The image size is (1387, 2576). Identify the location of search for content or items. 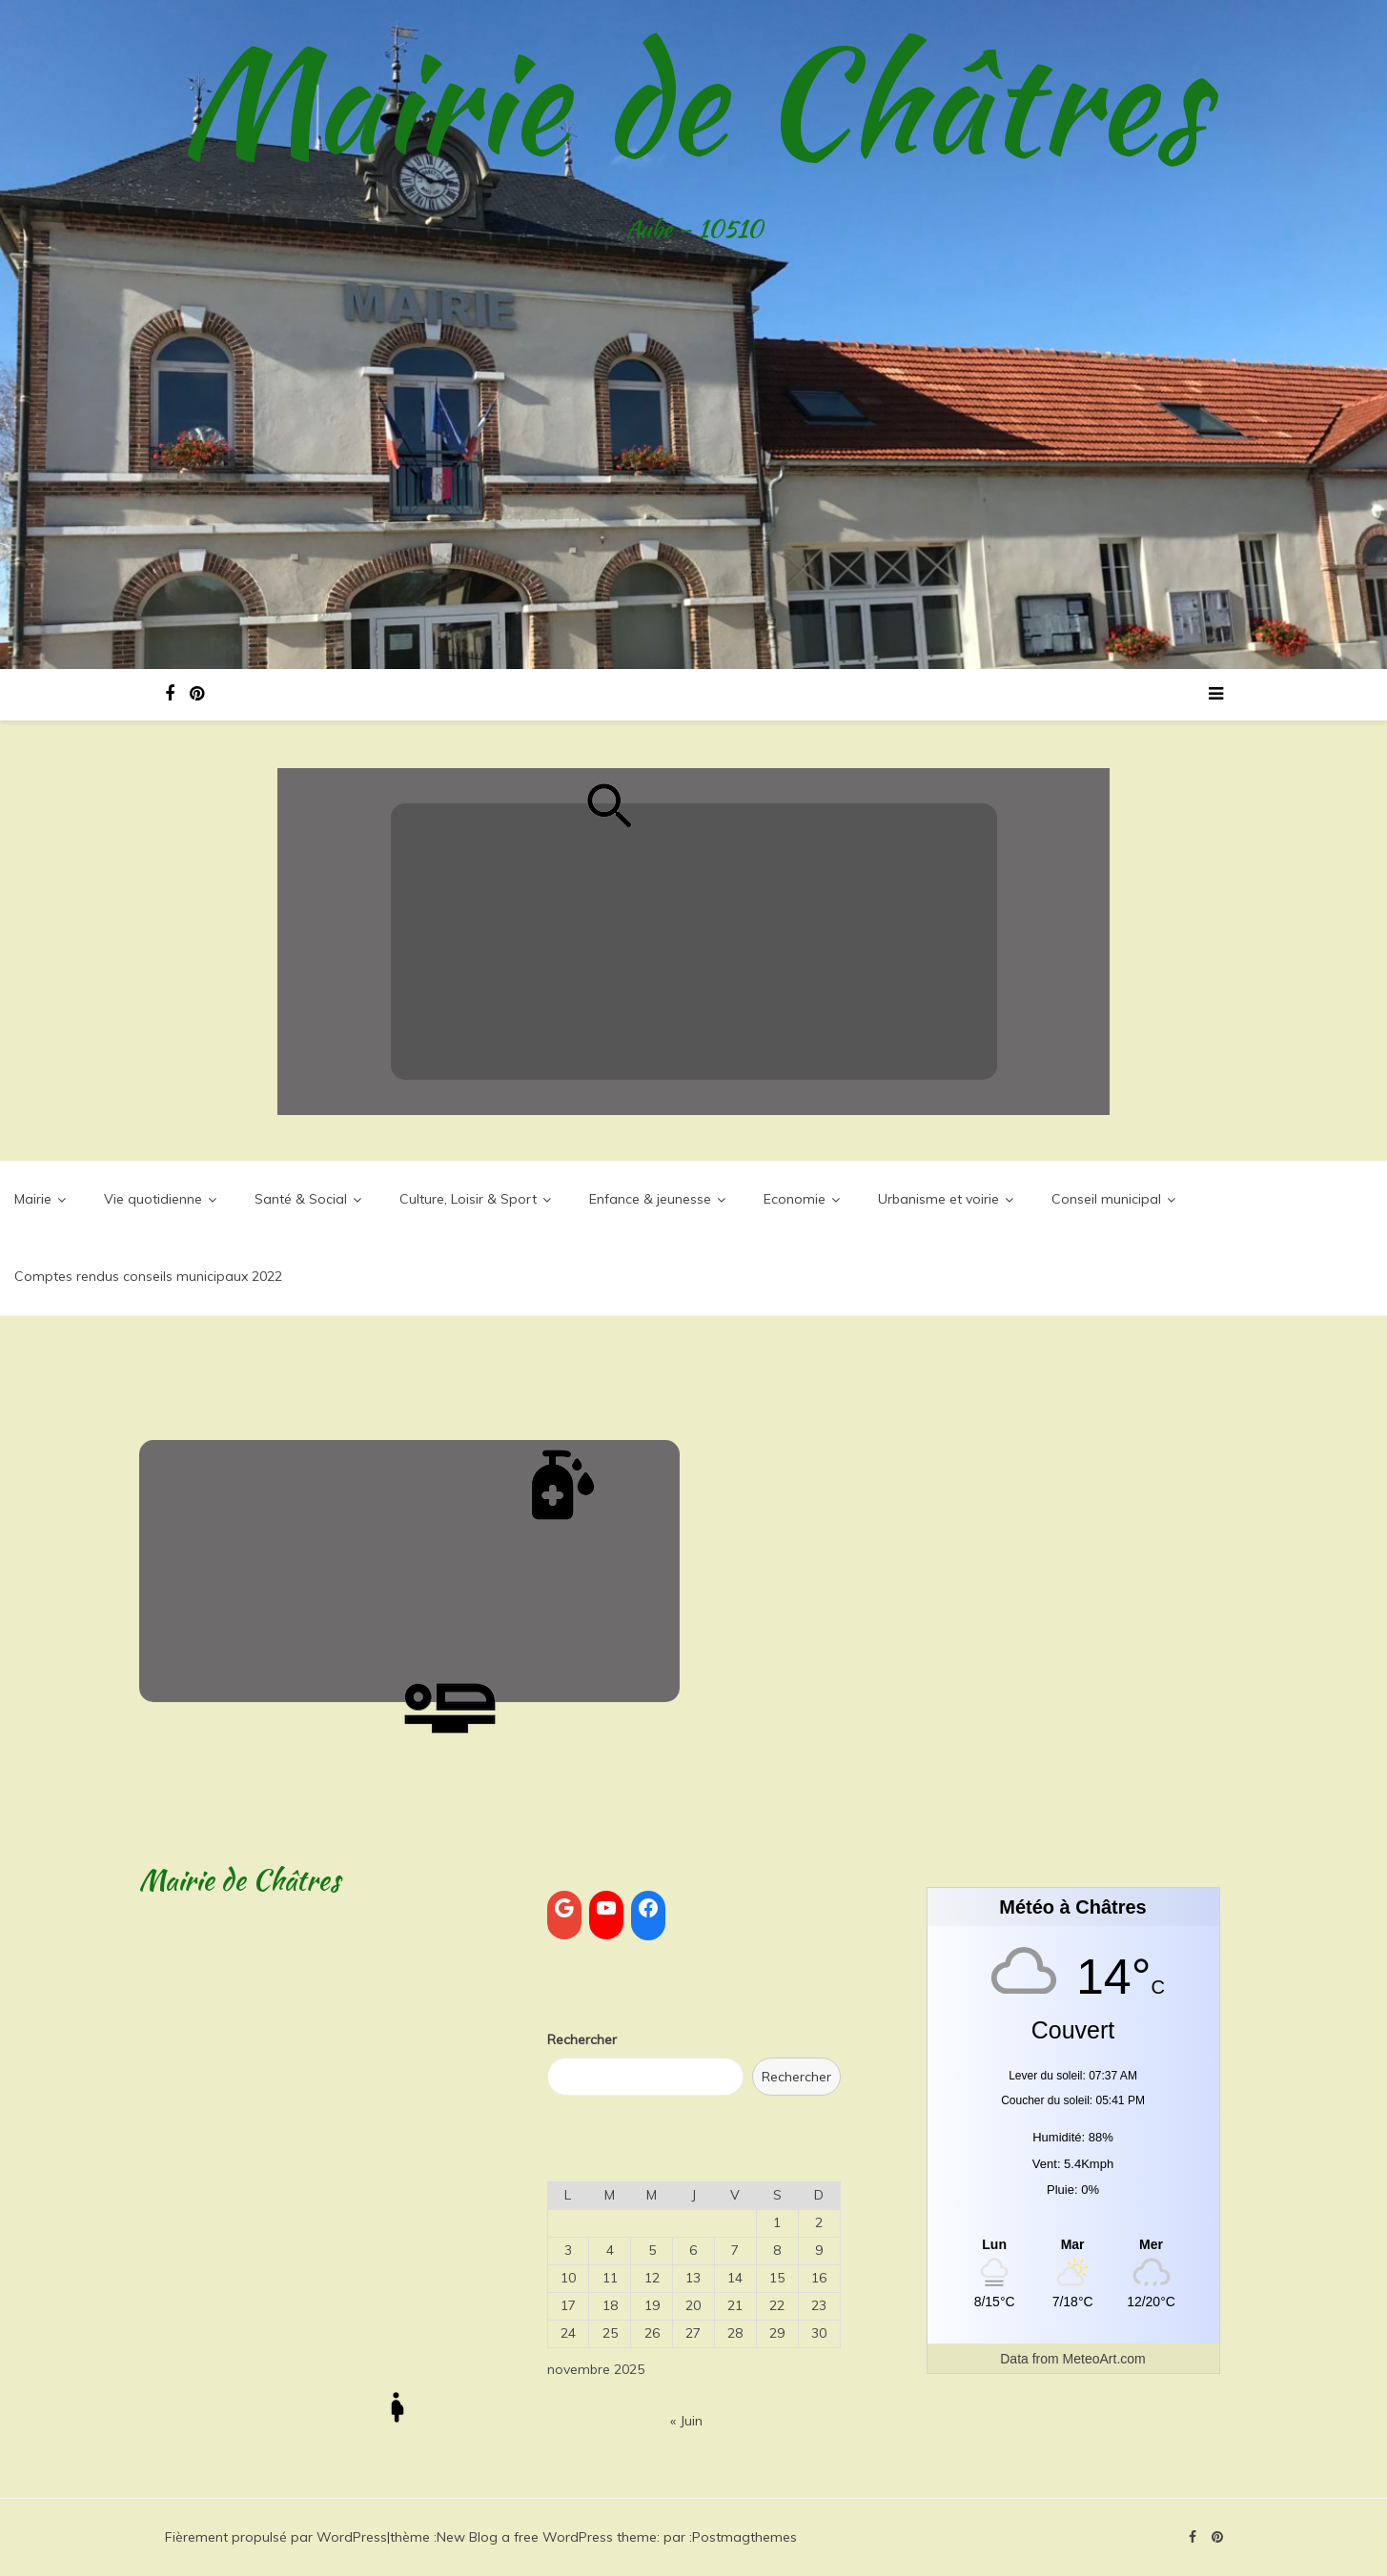
(610, 806).